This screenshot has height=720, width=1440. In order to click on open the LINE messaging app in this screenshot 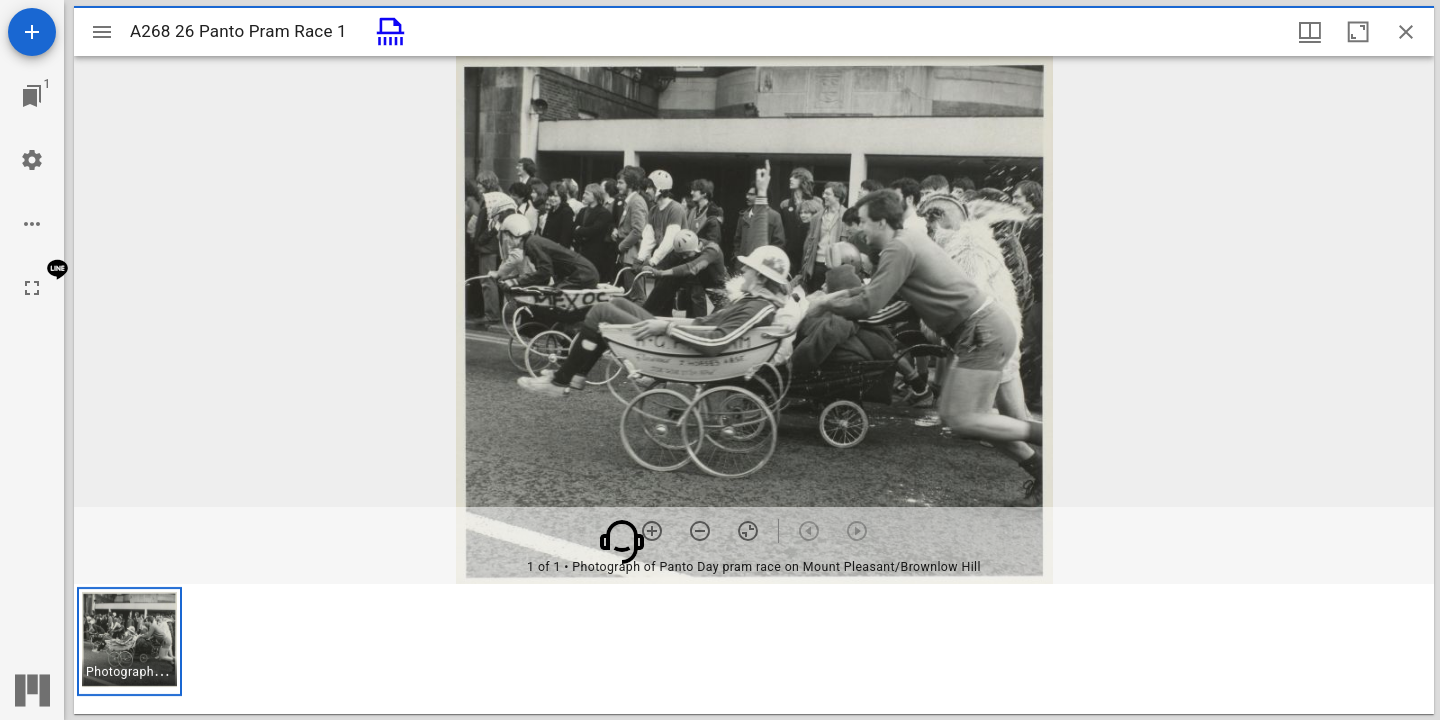, I will do `click(57, 269)`.